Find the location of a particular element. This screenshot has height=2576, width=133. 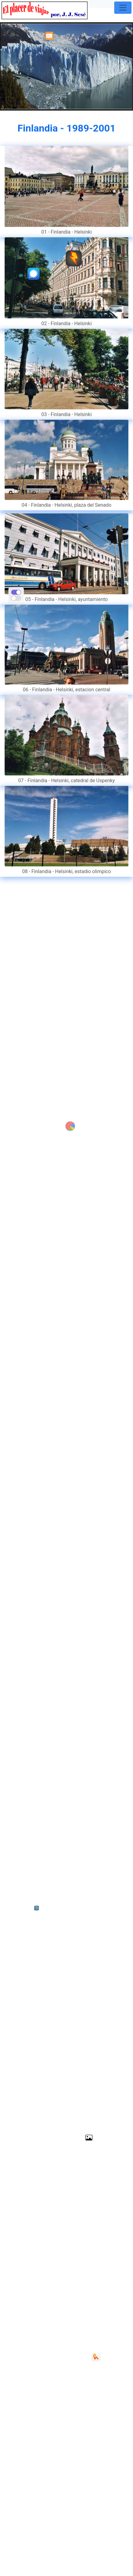

launch gnome nibbles snake game is located at coordinates (96, 2357).